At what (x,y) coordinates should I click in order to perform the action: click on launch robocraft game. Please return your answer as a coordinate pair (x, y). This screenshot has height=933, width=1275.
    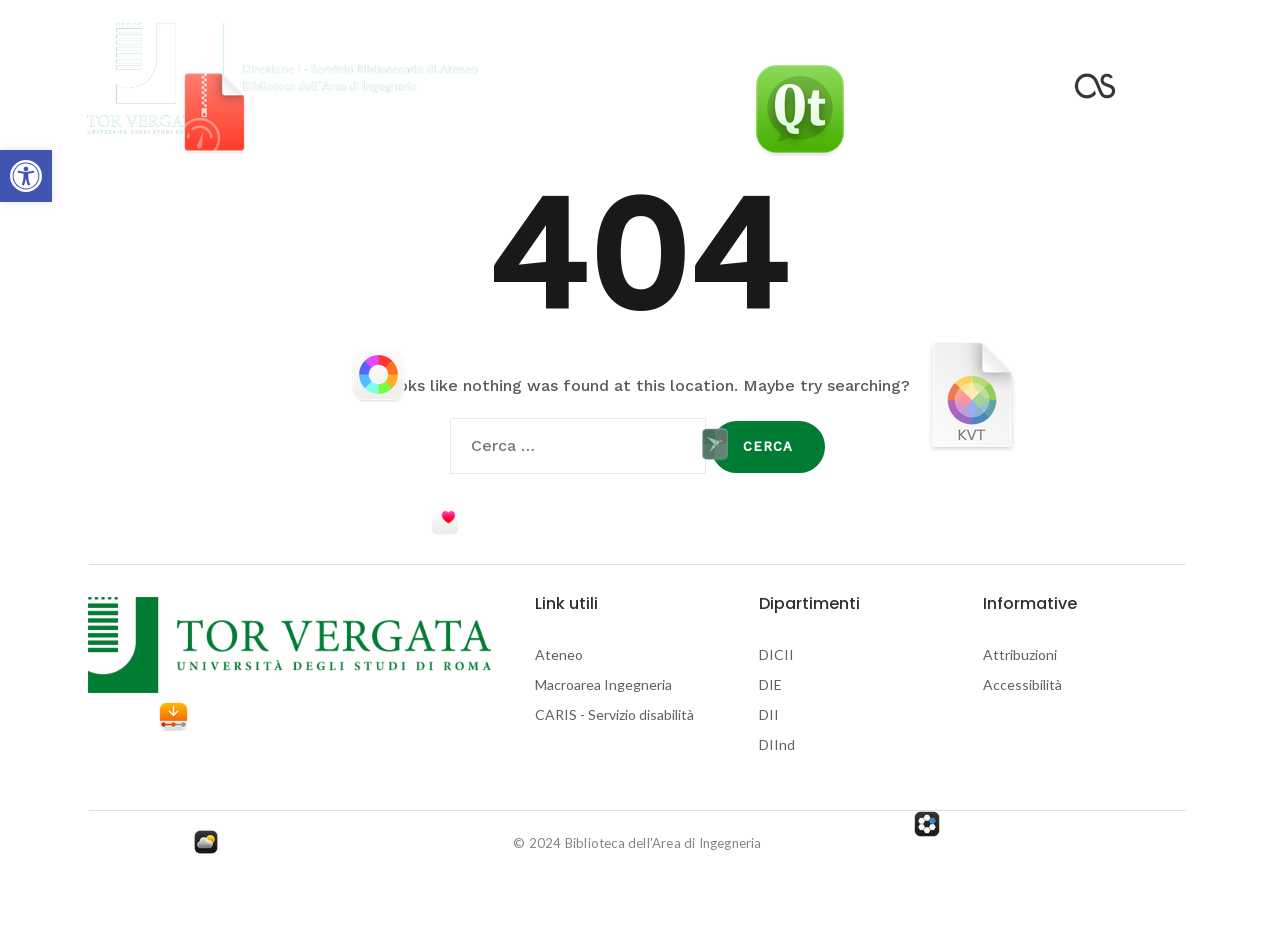
    Looking at the image, I should click on (927, 824).